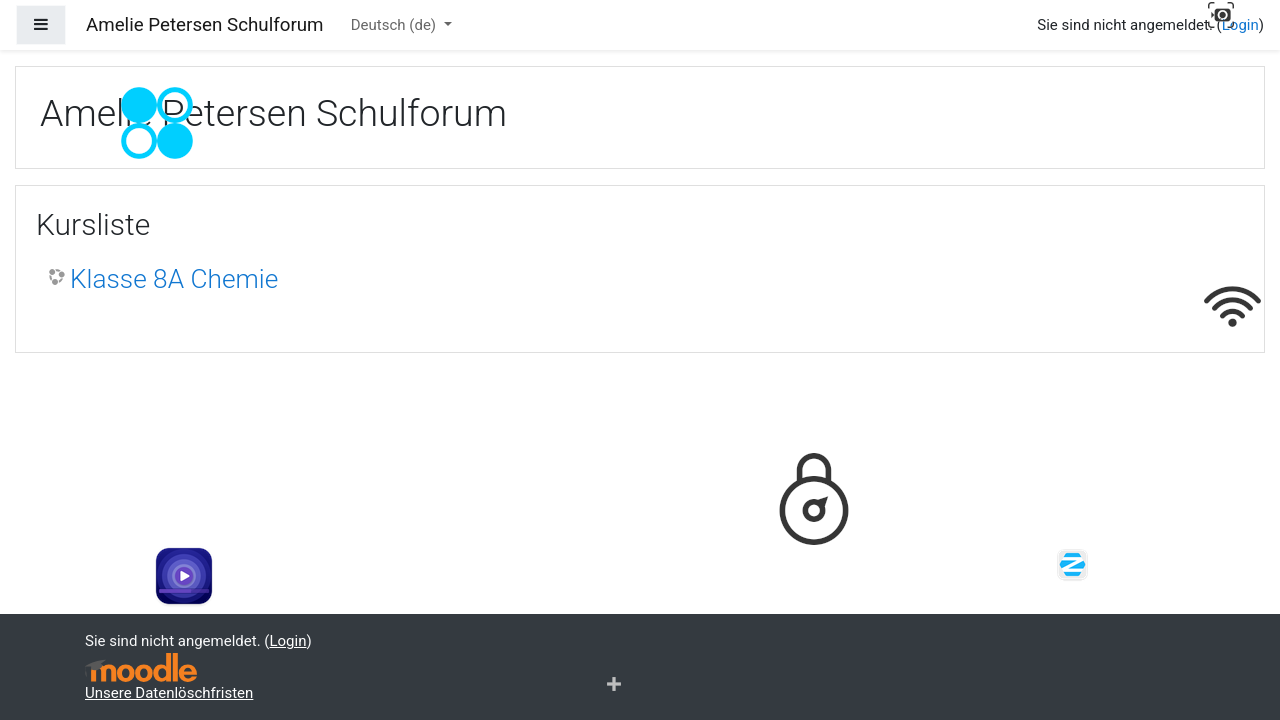 The height and width of the screenshot is (720, 1280). What do you see at coordinates (1072, 564) in the screenshot?
I see `open zorin os system settings or app launcher` at bounding box center [1072, 564].